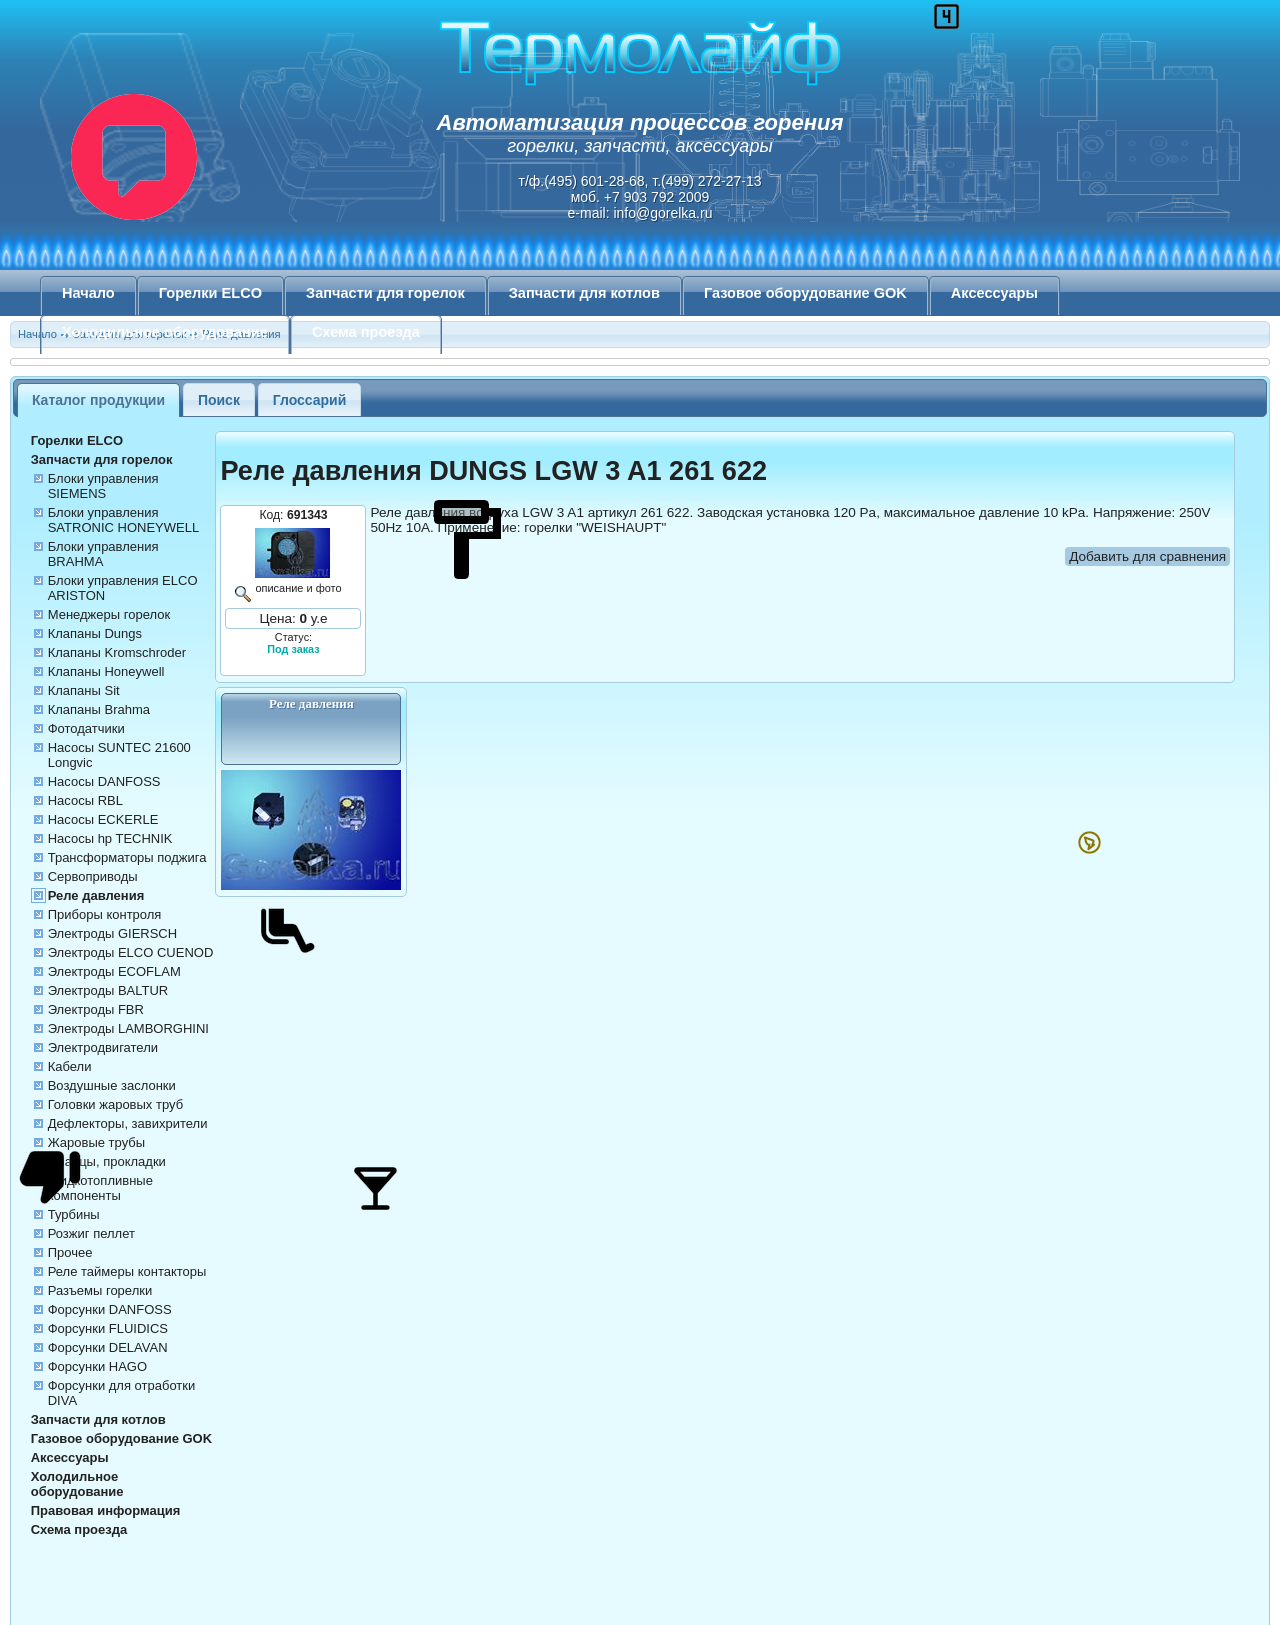 The width and height of the screenshot is (1280, 1625). What do you see at coordinates (1089, 842) in the screenshot?
I see `open DingTalk messaging app` at bounding box center [1089, 842].